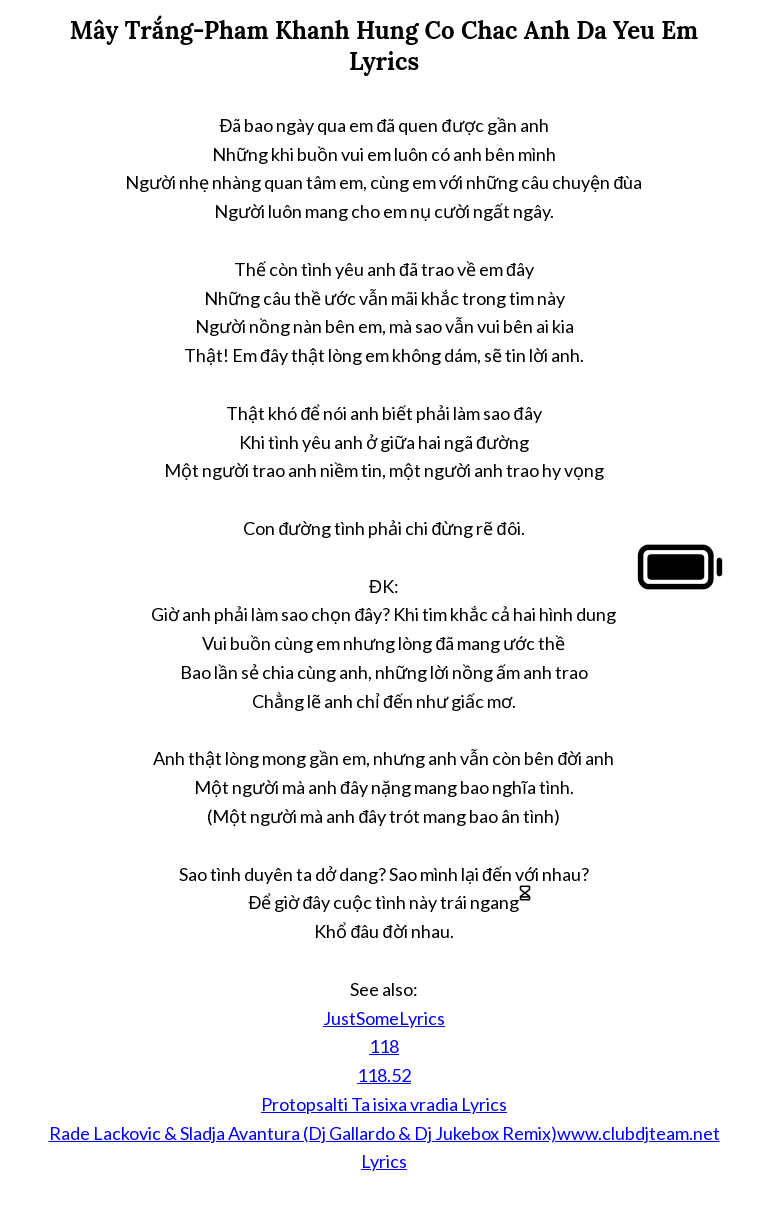 The width and height of the screenshot is (768, 1205). I want to click on indicates battery is fully charged, so click(680, 567).